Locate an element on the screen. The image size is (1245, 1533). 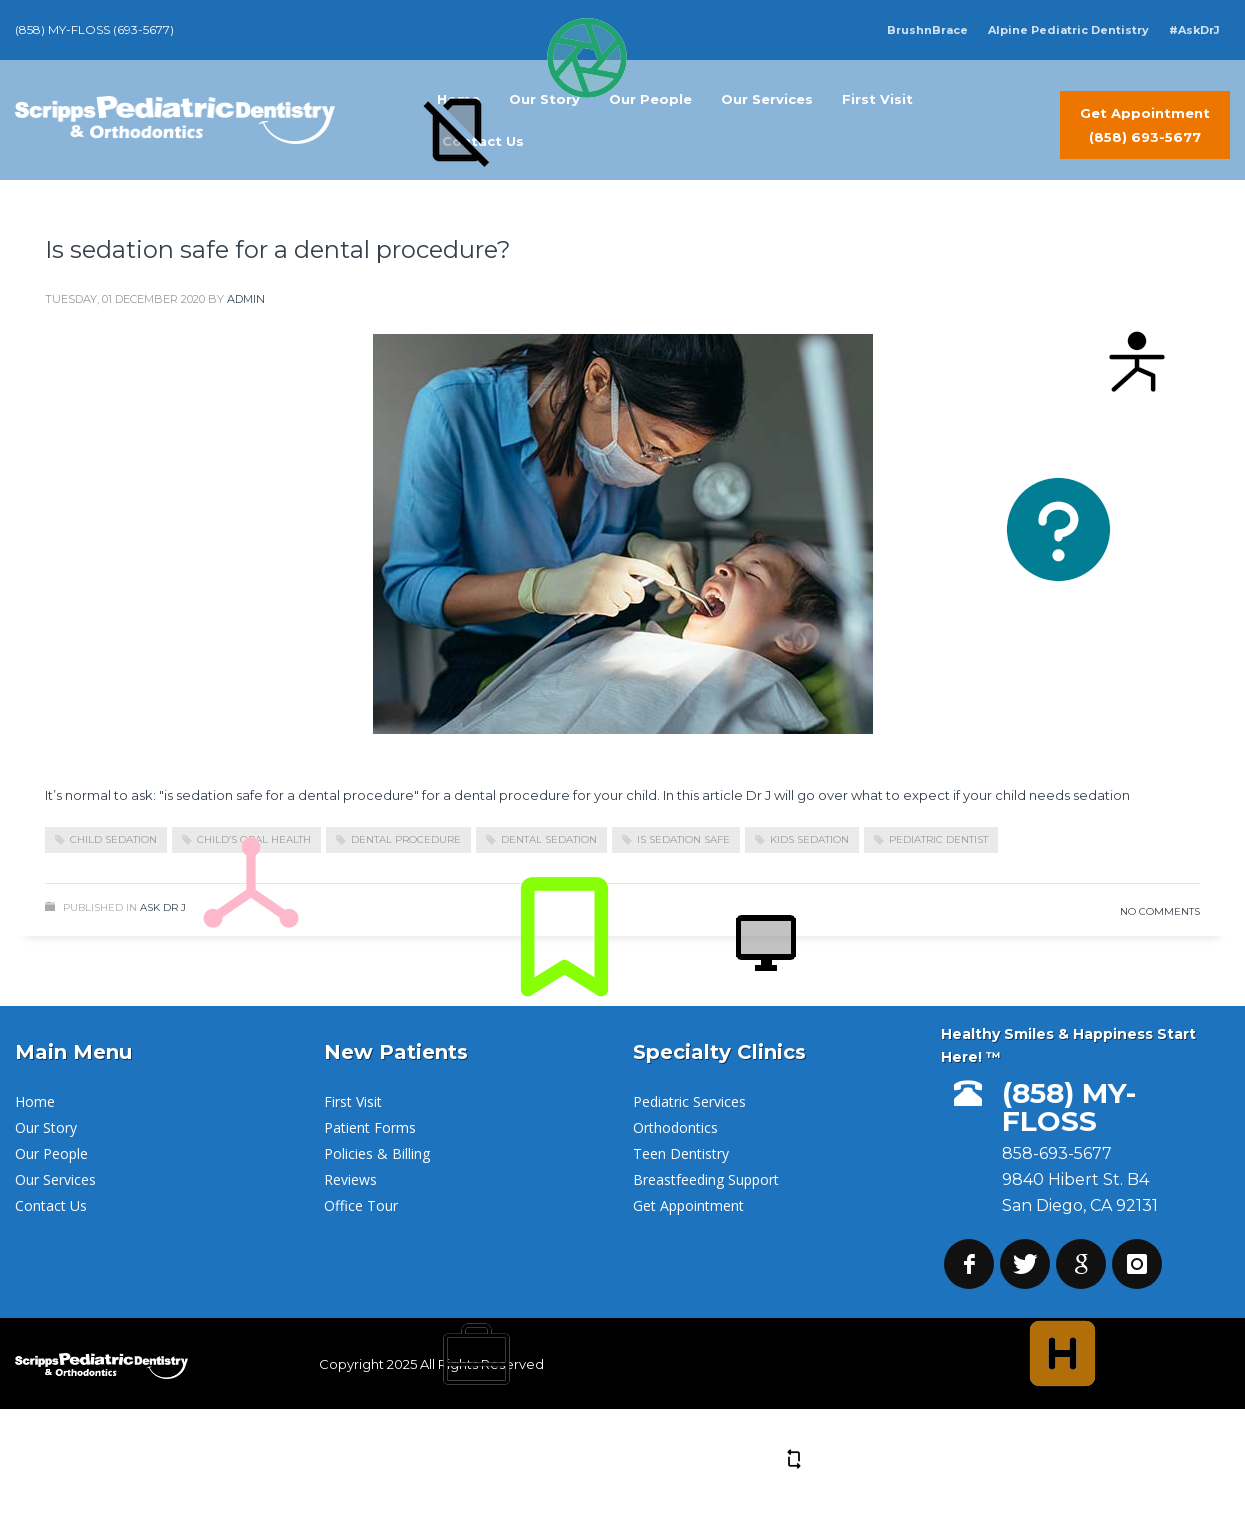
access 3D transform or manipulation tools is located at coordinates (251, 885).